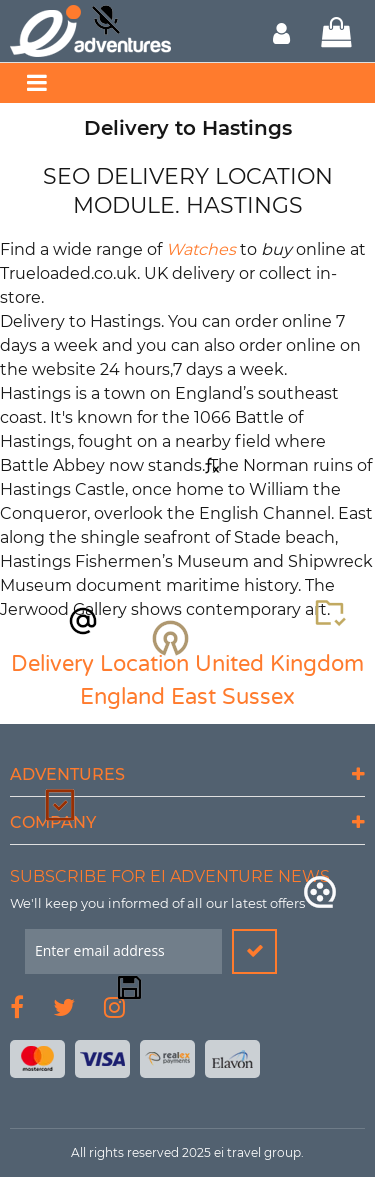 This screenshot has height=1177, width=375. I want to click on mark task as complete, so click(60, 805).